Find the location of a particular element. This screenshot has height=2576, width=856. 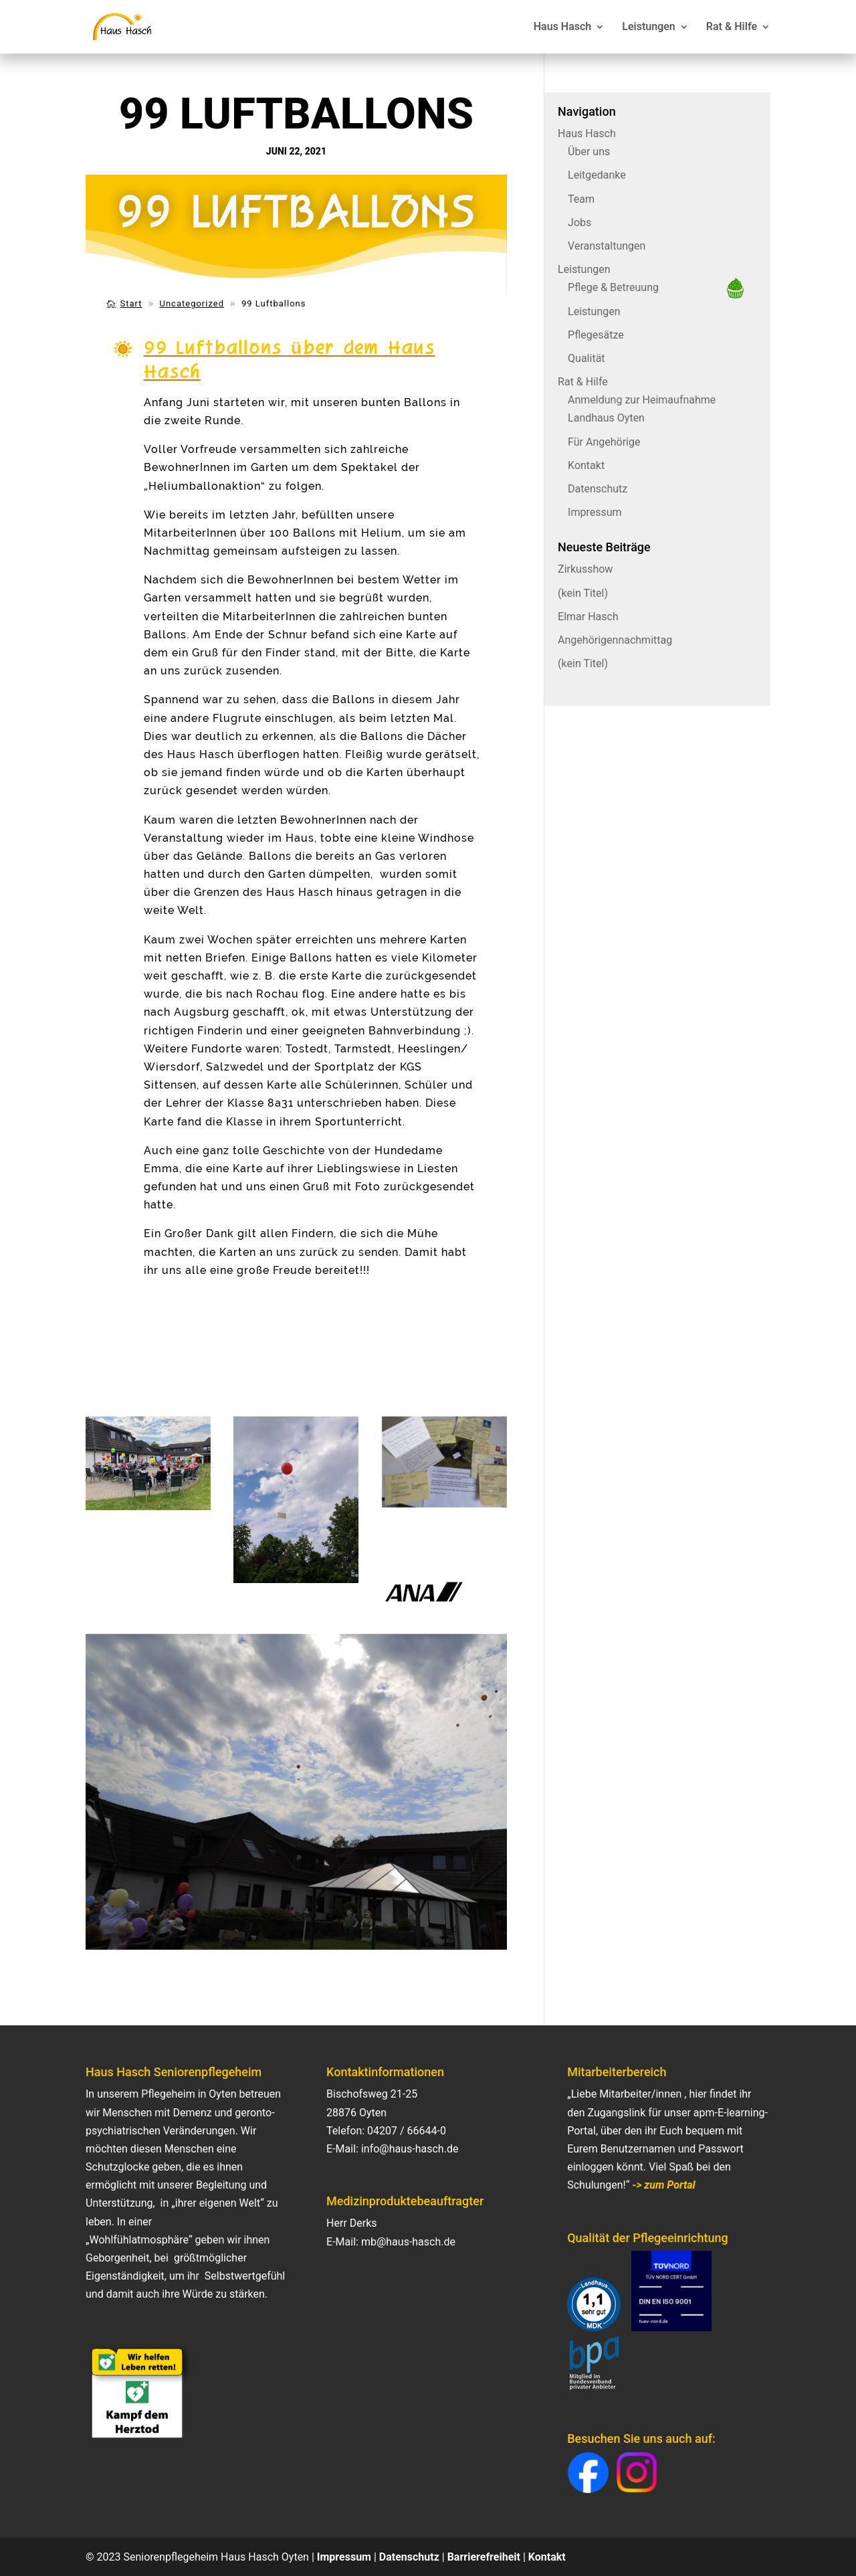

vanilla extract css framework logo is located at coordinates (735, 288).